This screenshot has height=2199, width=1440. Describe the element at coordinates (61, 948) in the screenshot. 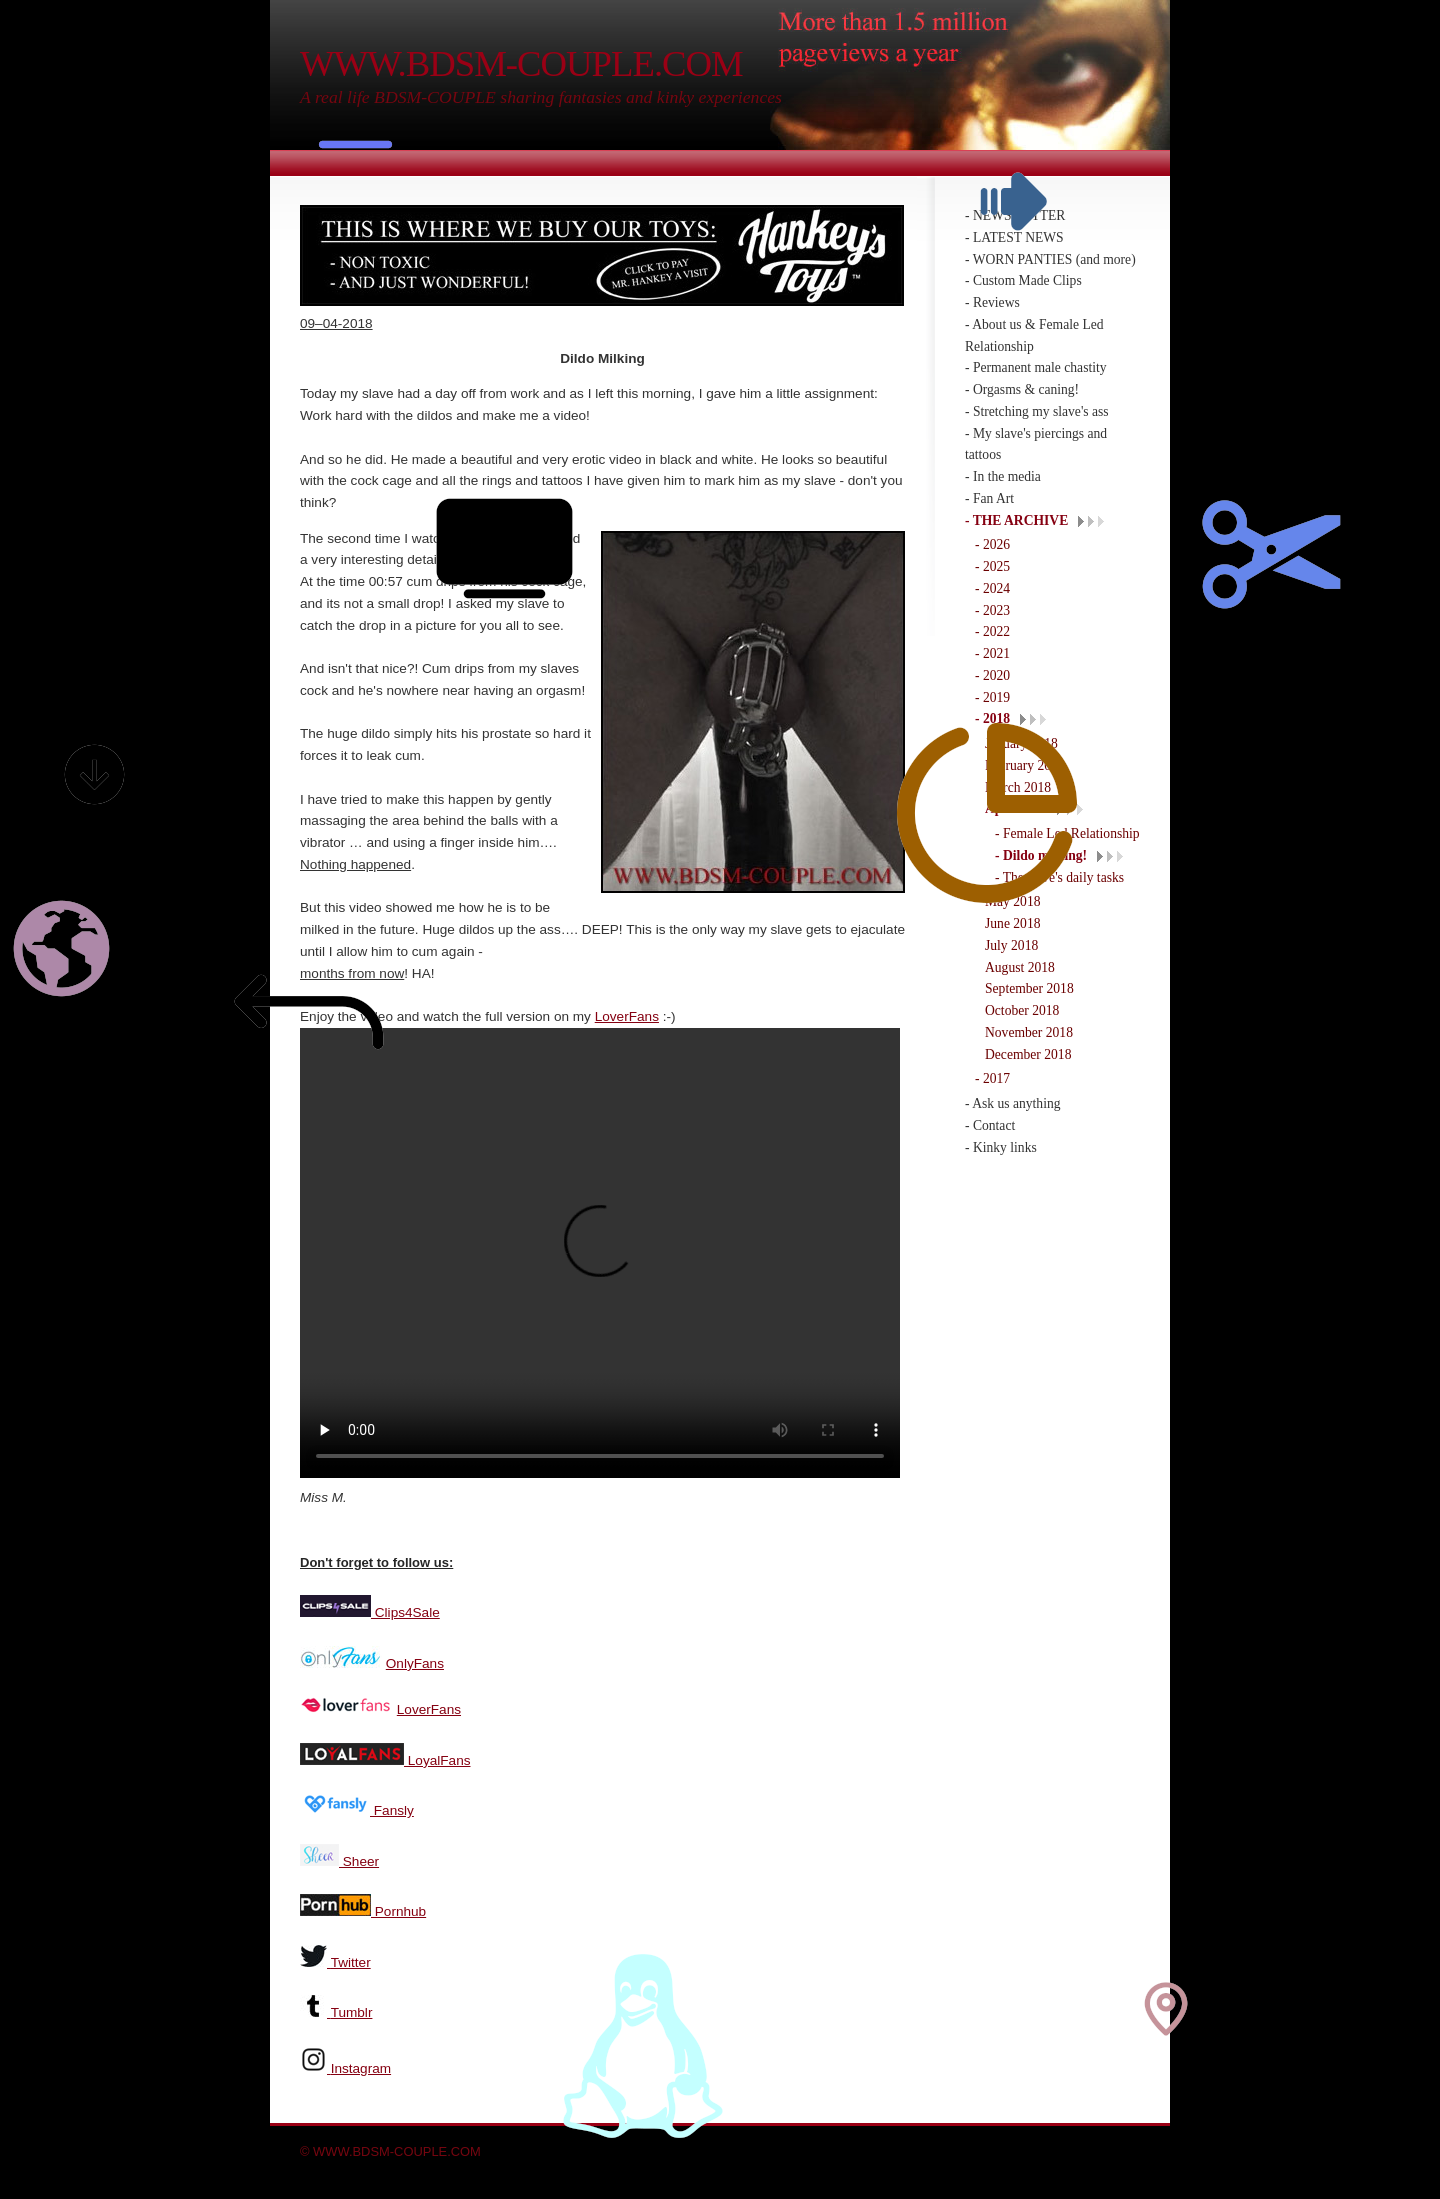

I see `switch to global or worldwide view` at that location.